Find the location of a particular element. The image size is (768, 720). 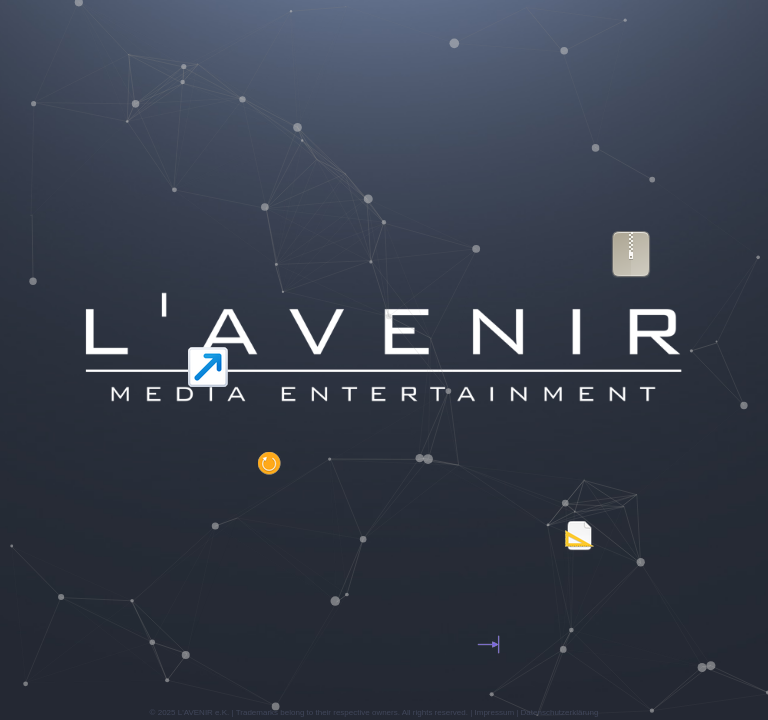

restart the system is located at coordinates (269, 463).